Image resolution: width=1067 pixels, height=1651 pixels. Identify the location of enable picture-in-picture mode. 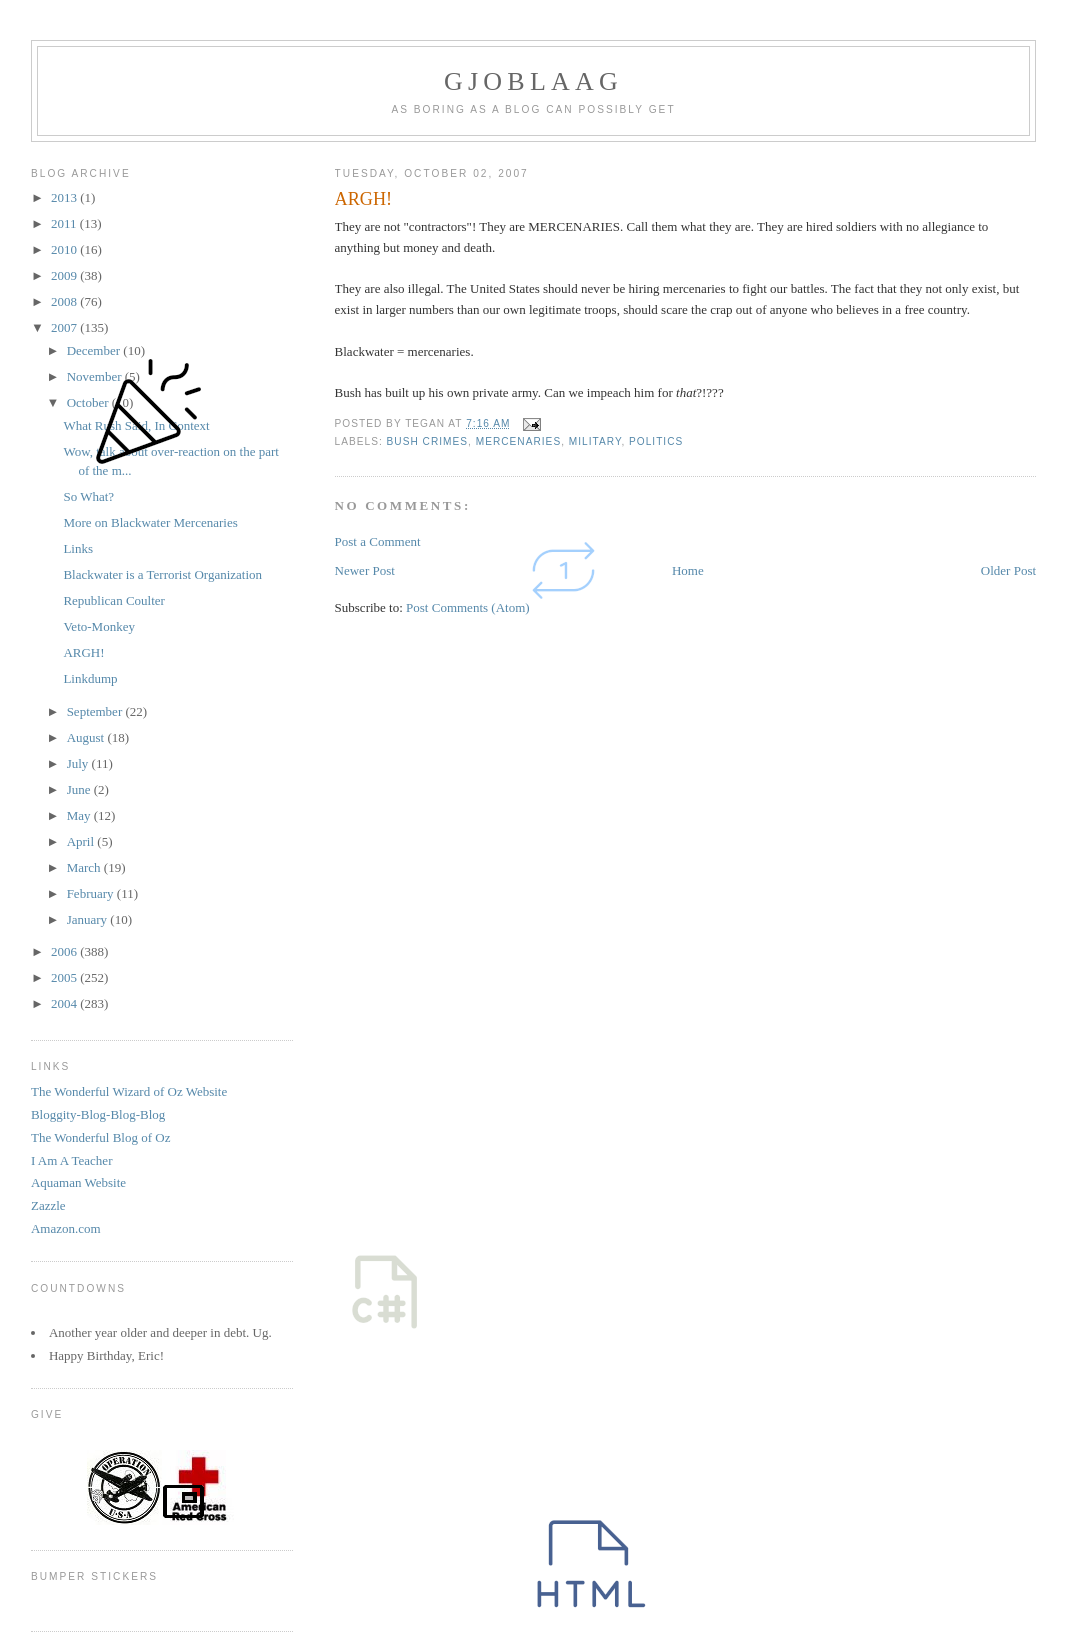
(183, 1501).